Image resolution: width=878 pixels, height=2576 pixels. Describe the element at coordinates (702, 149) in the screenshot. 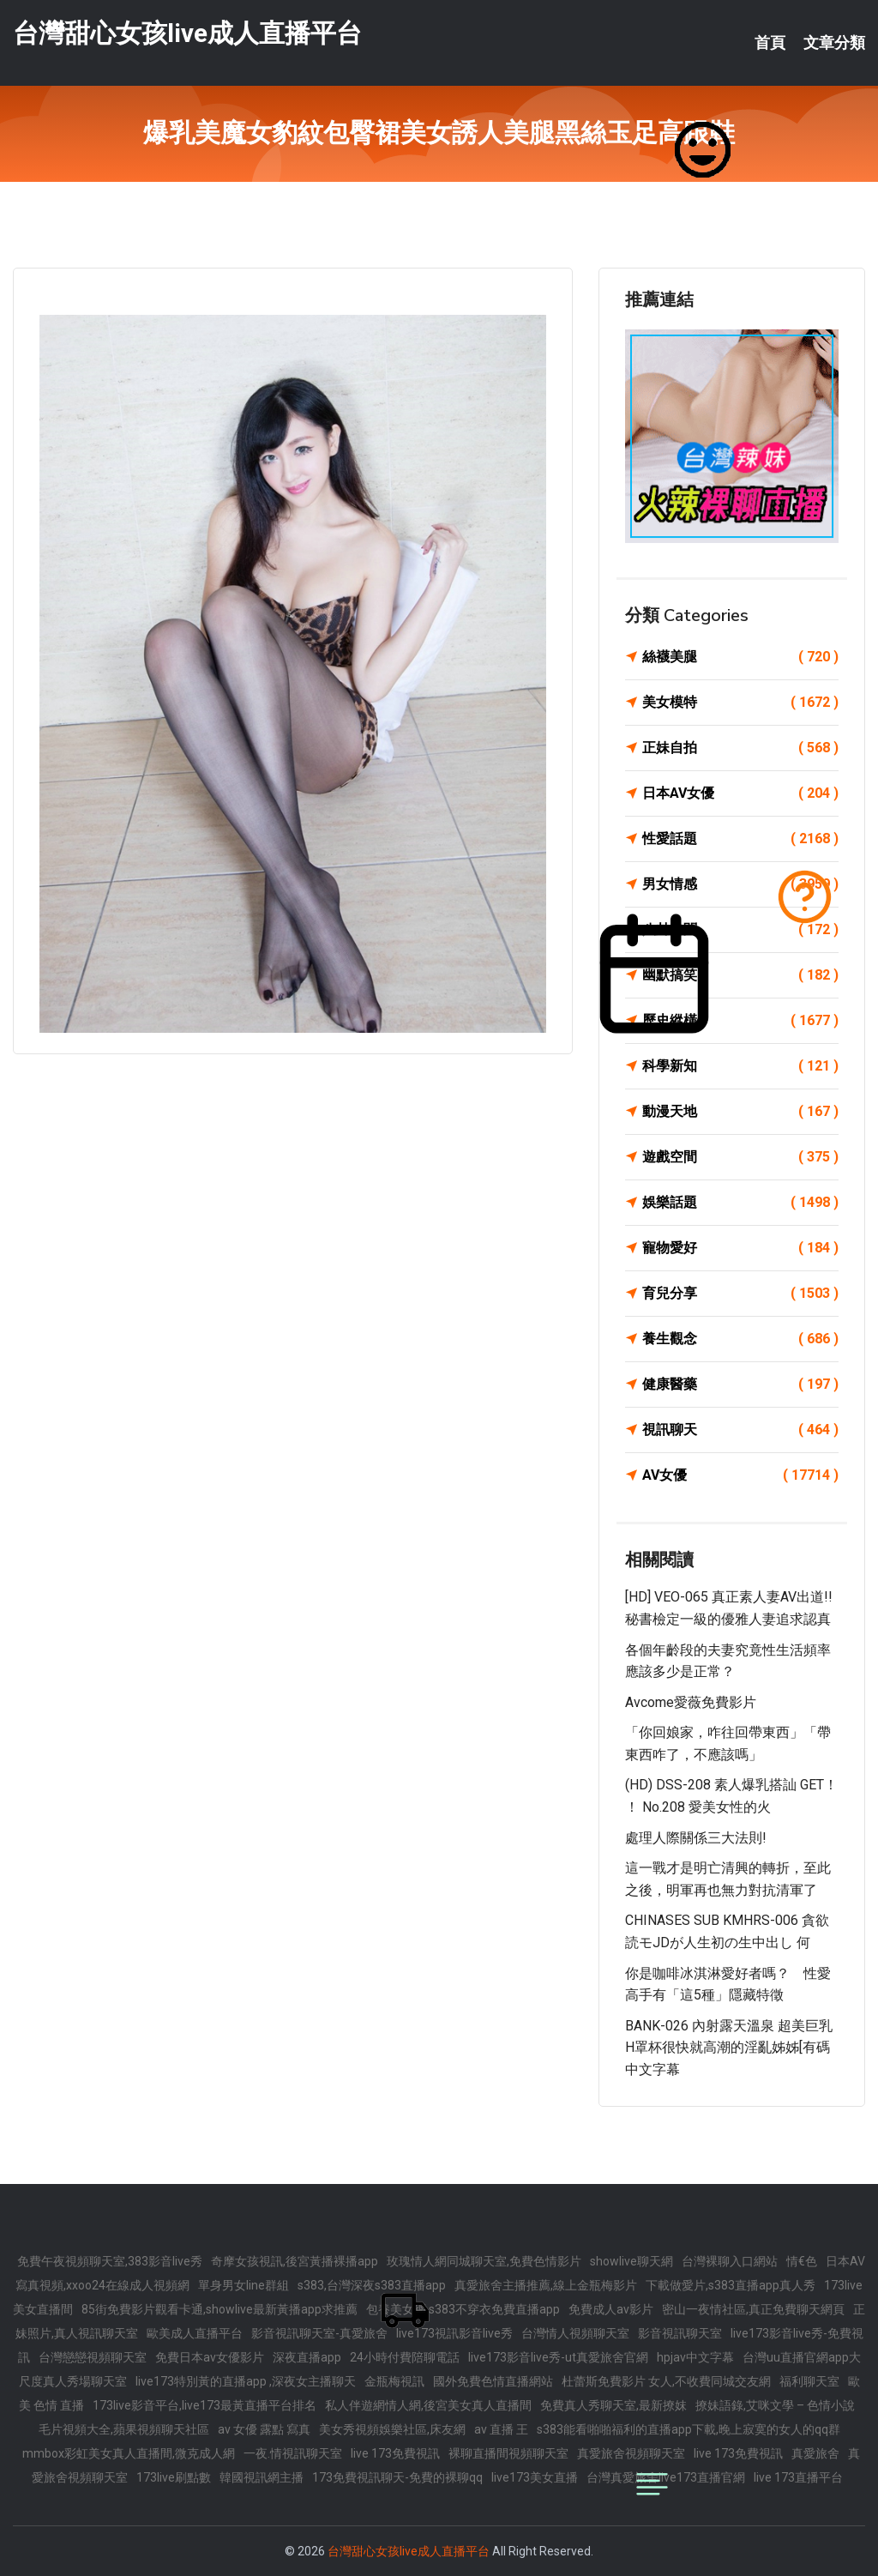

I see `tag people in a photo` at that location.